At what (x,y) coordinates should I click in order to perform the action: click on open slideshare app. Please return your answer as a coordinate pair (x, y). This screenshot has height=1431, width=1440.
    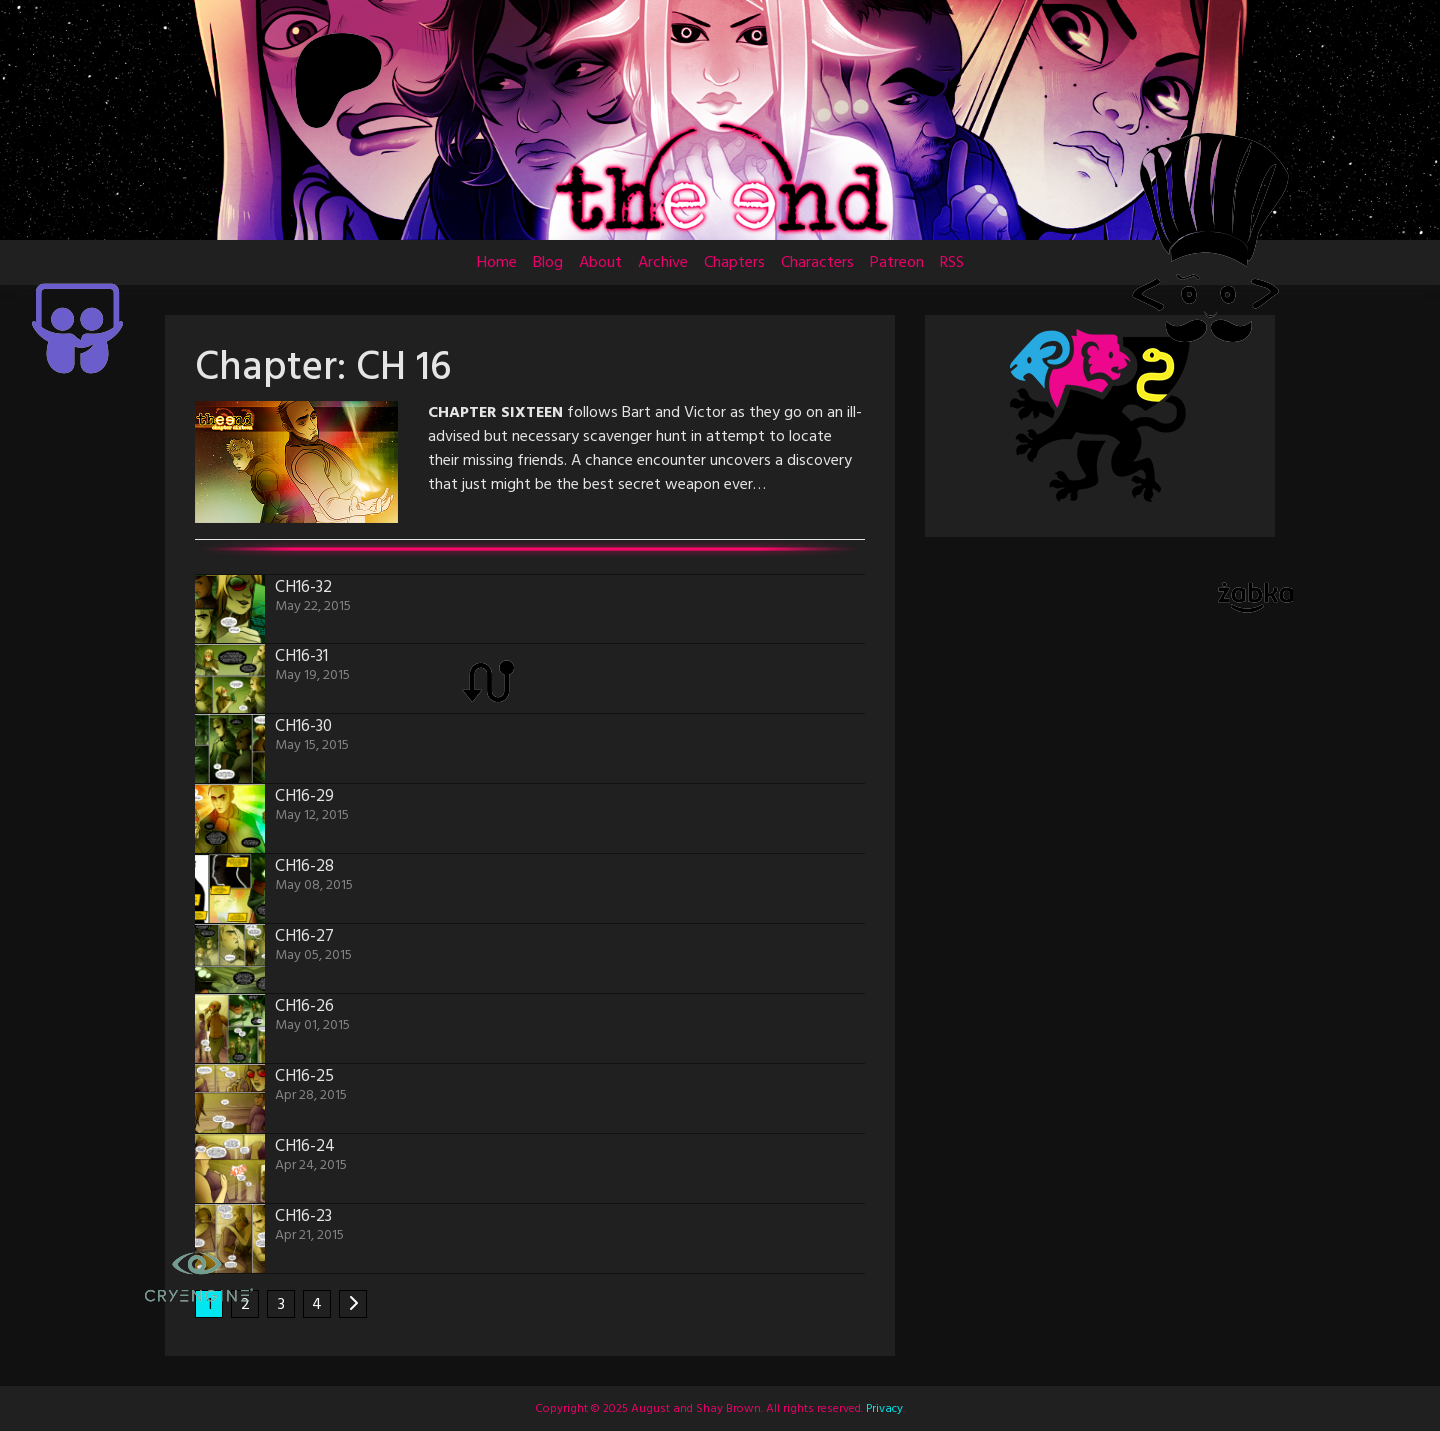
    Looking at the image, I should click on (77, 328).